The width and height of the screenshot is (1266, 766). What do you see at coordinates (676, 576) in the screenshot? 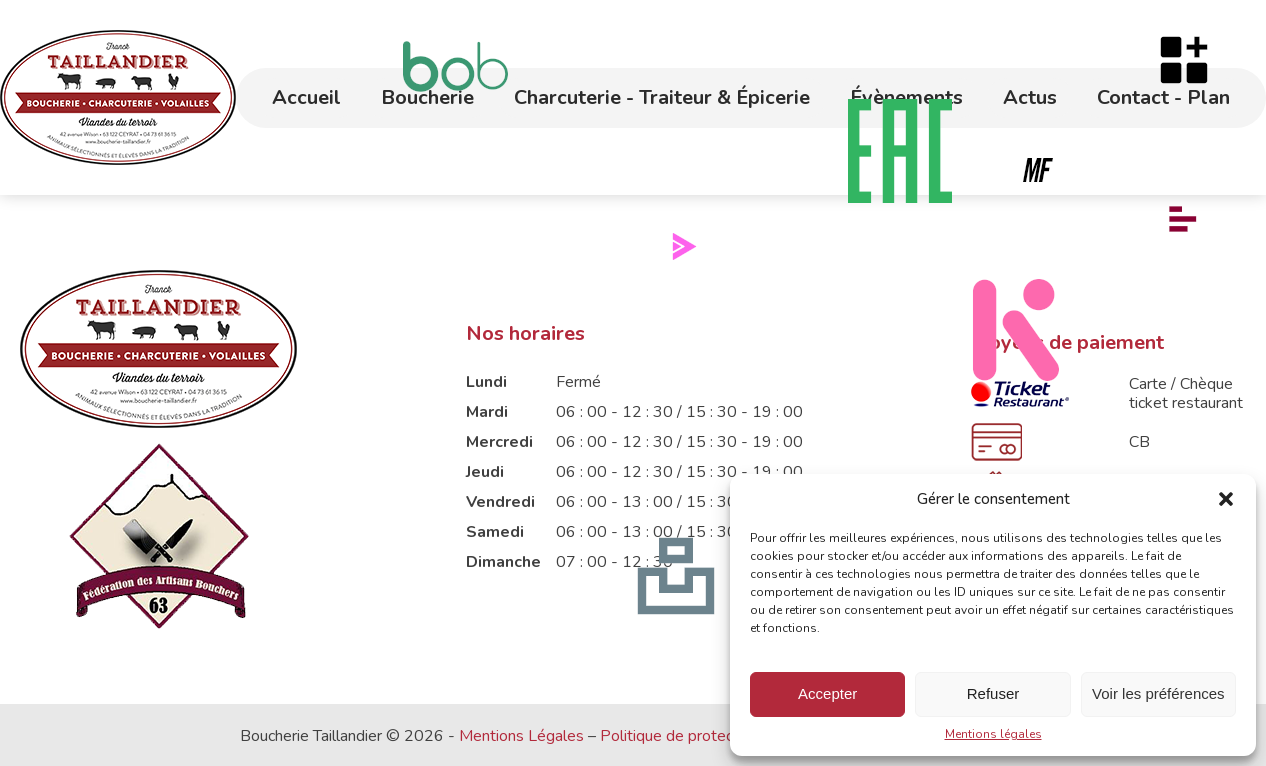
I see `unsplash logo - access free stock photos` at bounding box center [676, 576].